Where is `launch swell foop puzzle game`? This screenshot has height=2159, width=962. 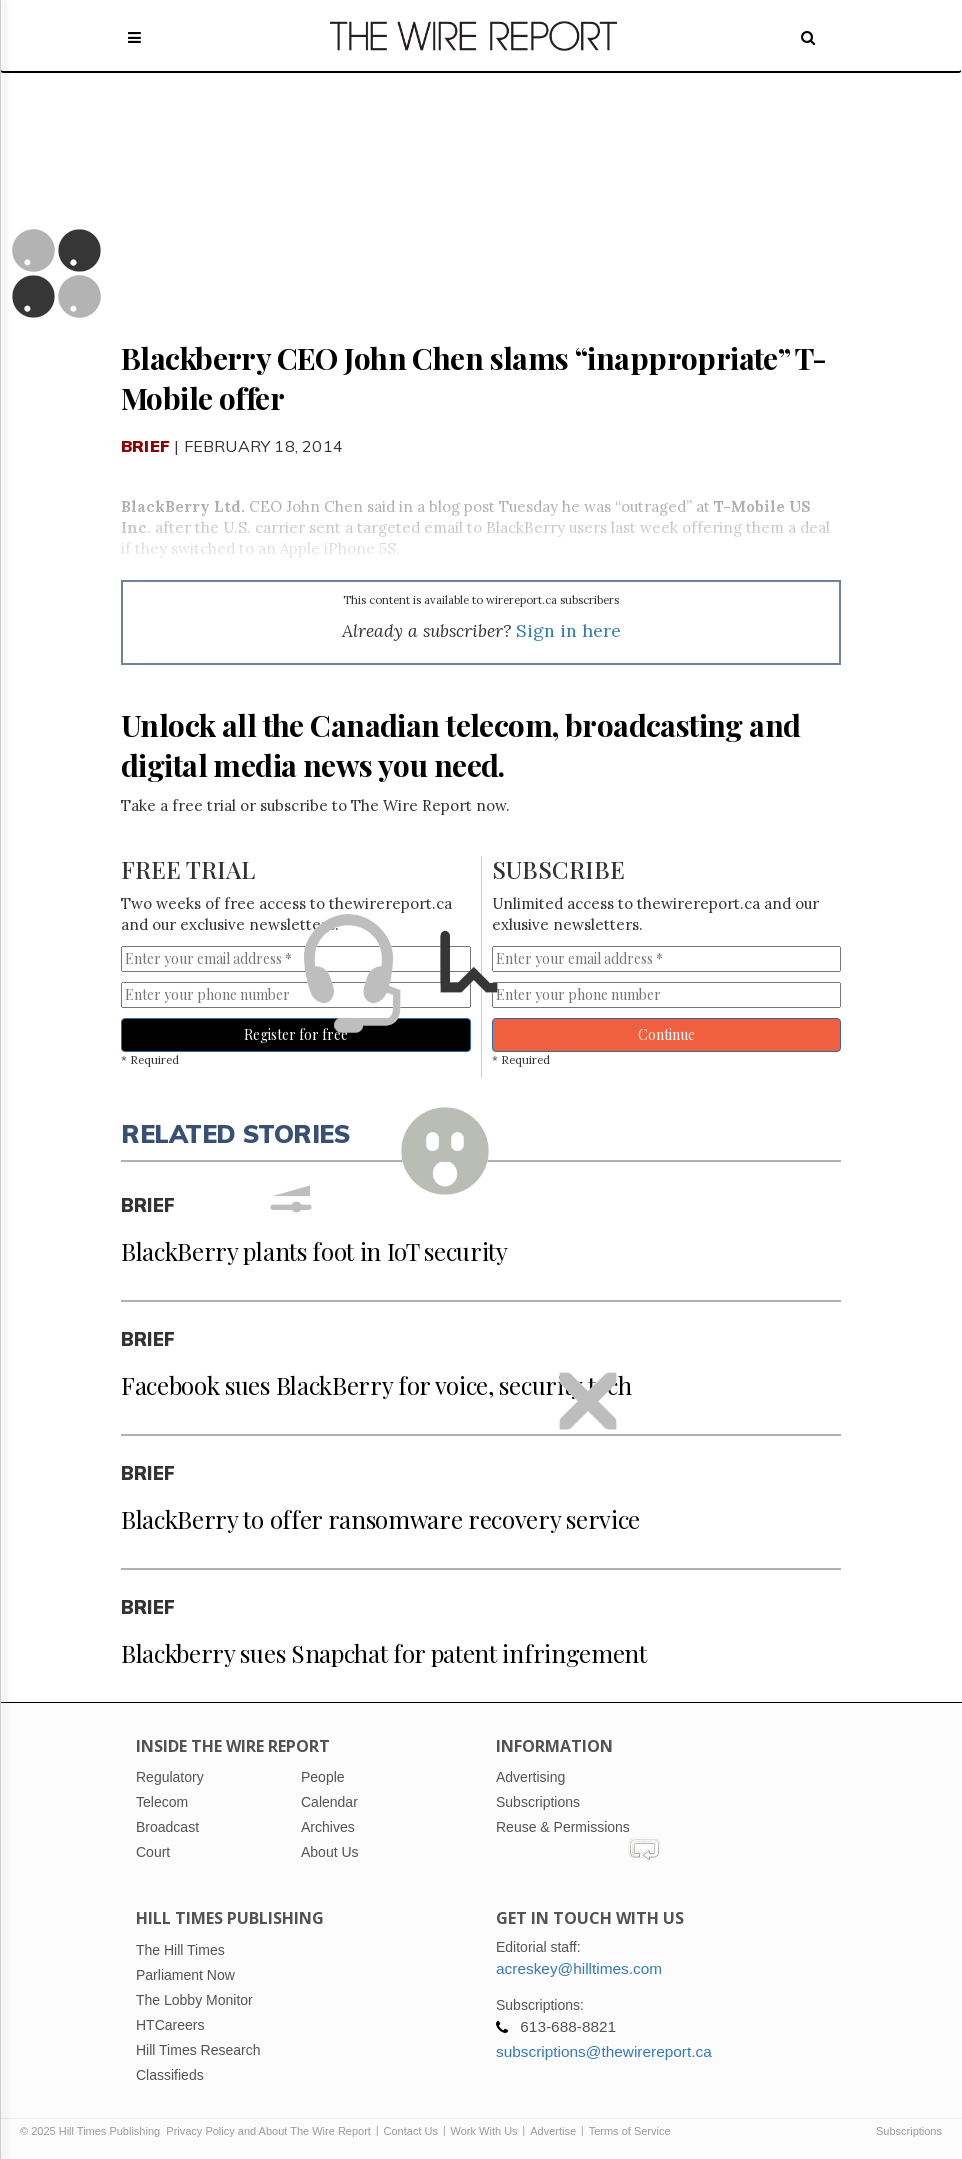
launch swell foop puzzle game is located at coordinates (56, 273).